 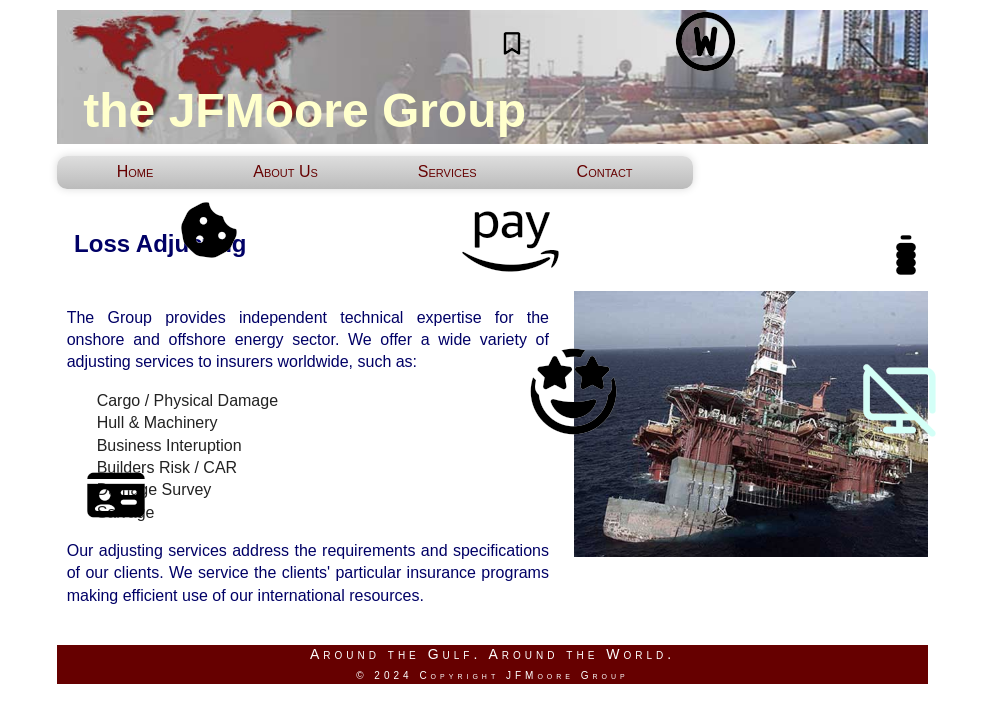 What do you see at coordinates (705, 41) in the screenshot?
I see `access Wikipedia or wiki-related content` at bounding box center [705, 41].